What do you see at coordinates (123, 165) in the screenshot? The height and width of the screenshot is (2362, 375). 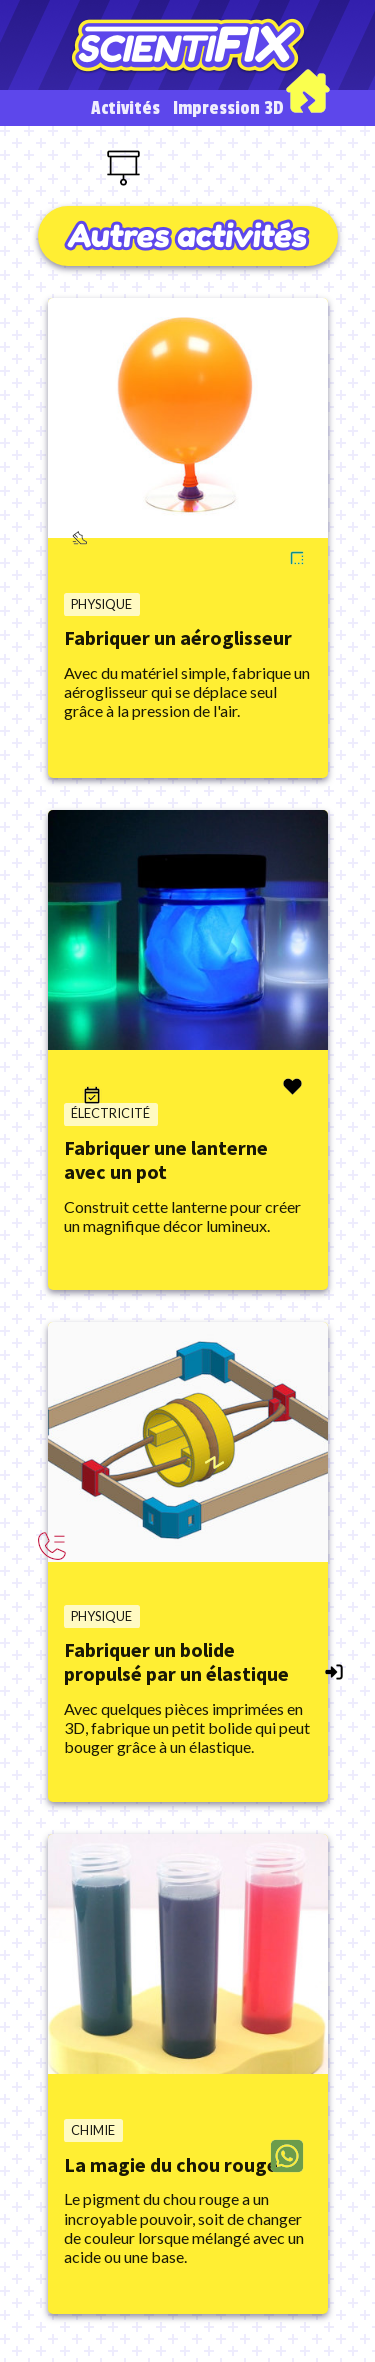 I see `start a presentation or slideshow` at bounding box center [123, 165].